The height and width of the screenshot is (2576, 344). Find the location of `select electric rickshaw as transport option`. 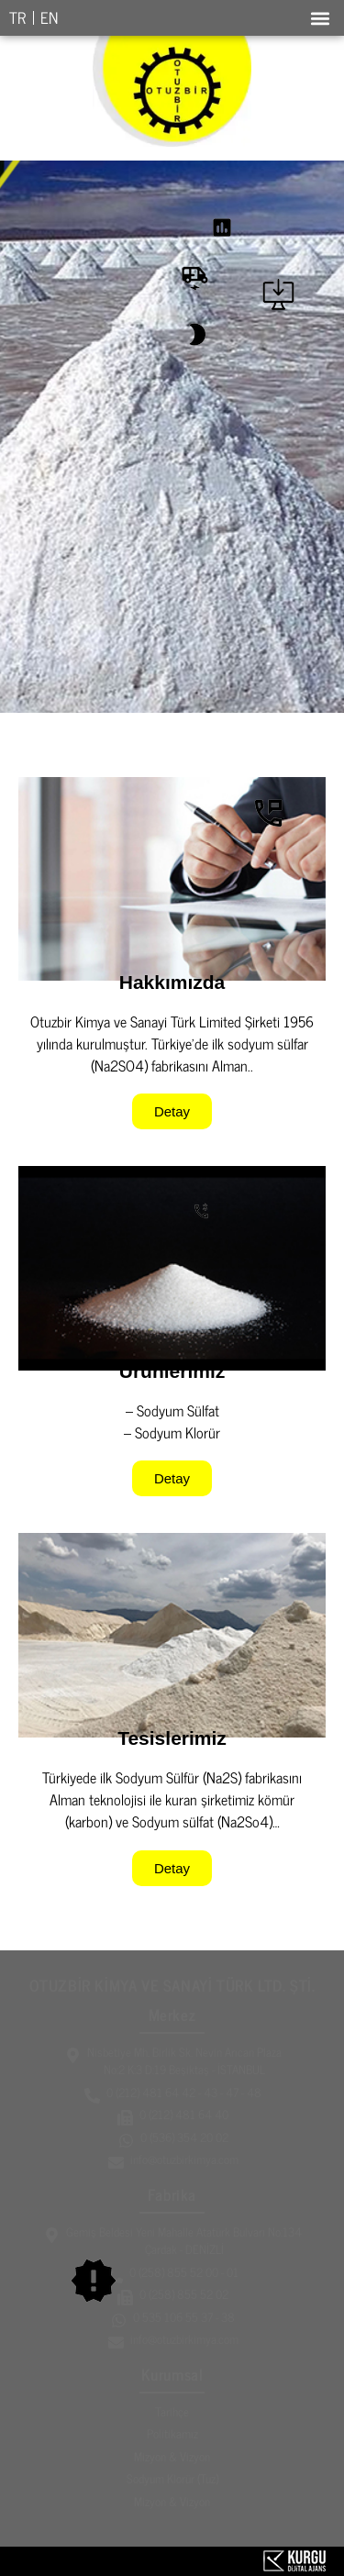

select electric rickshaw as transport option is located at coordinates (194, 277).